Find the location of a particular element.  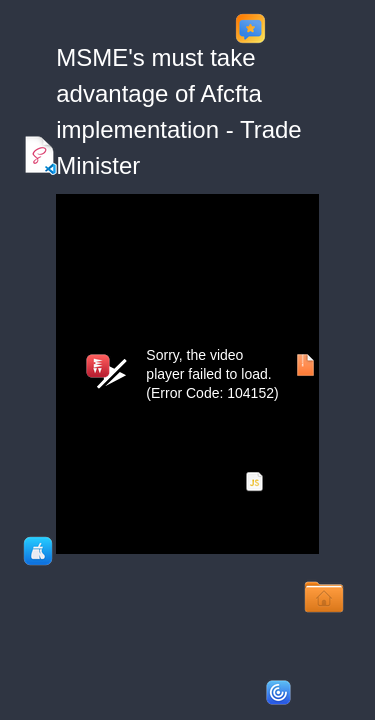

an ARJ compressed archive file is located at coordinates (305, 365).